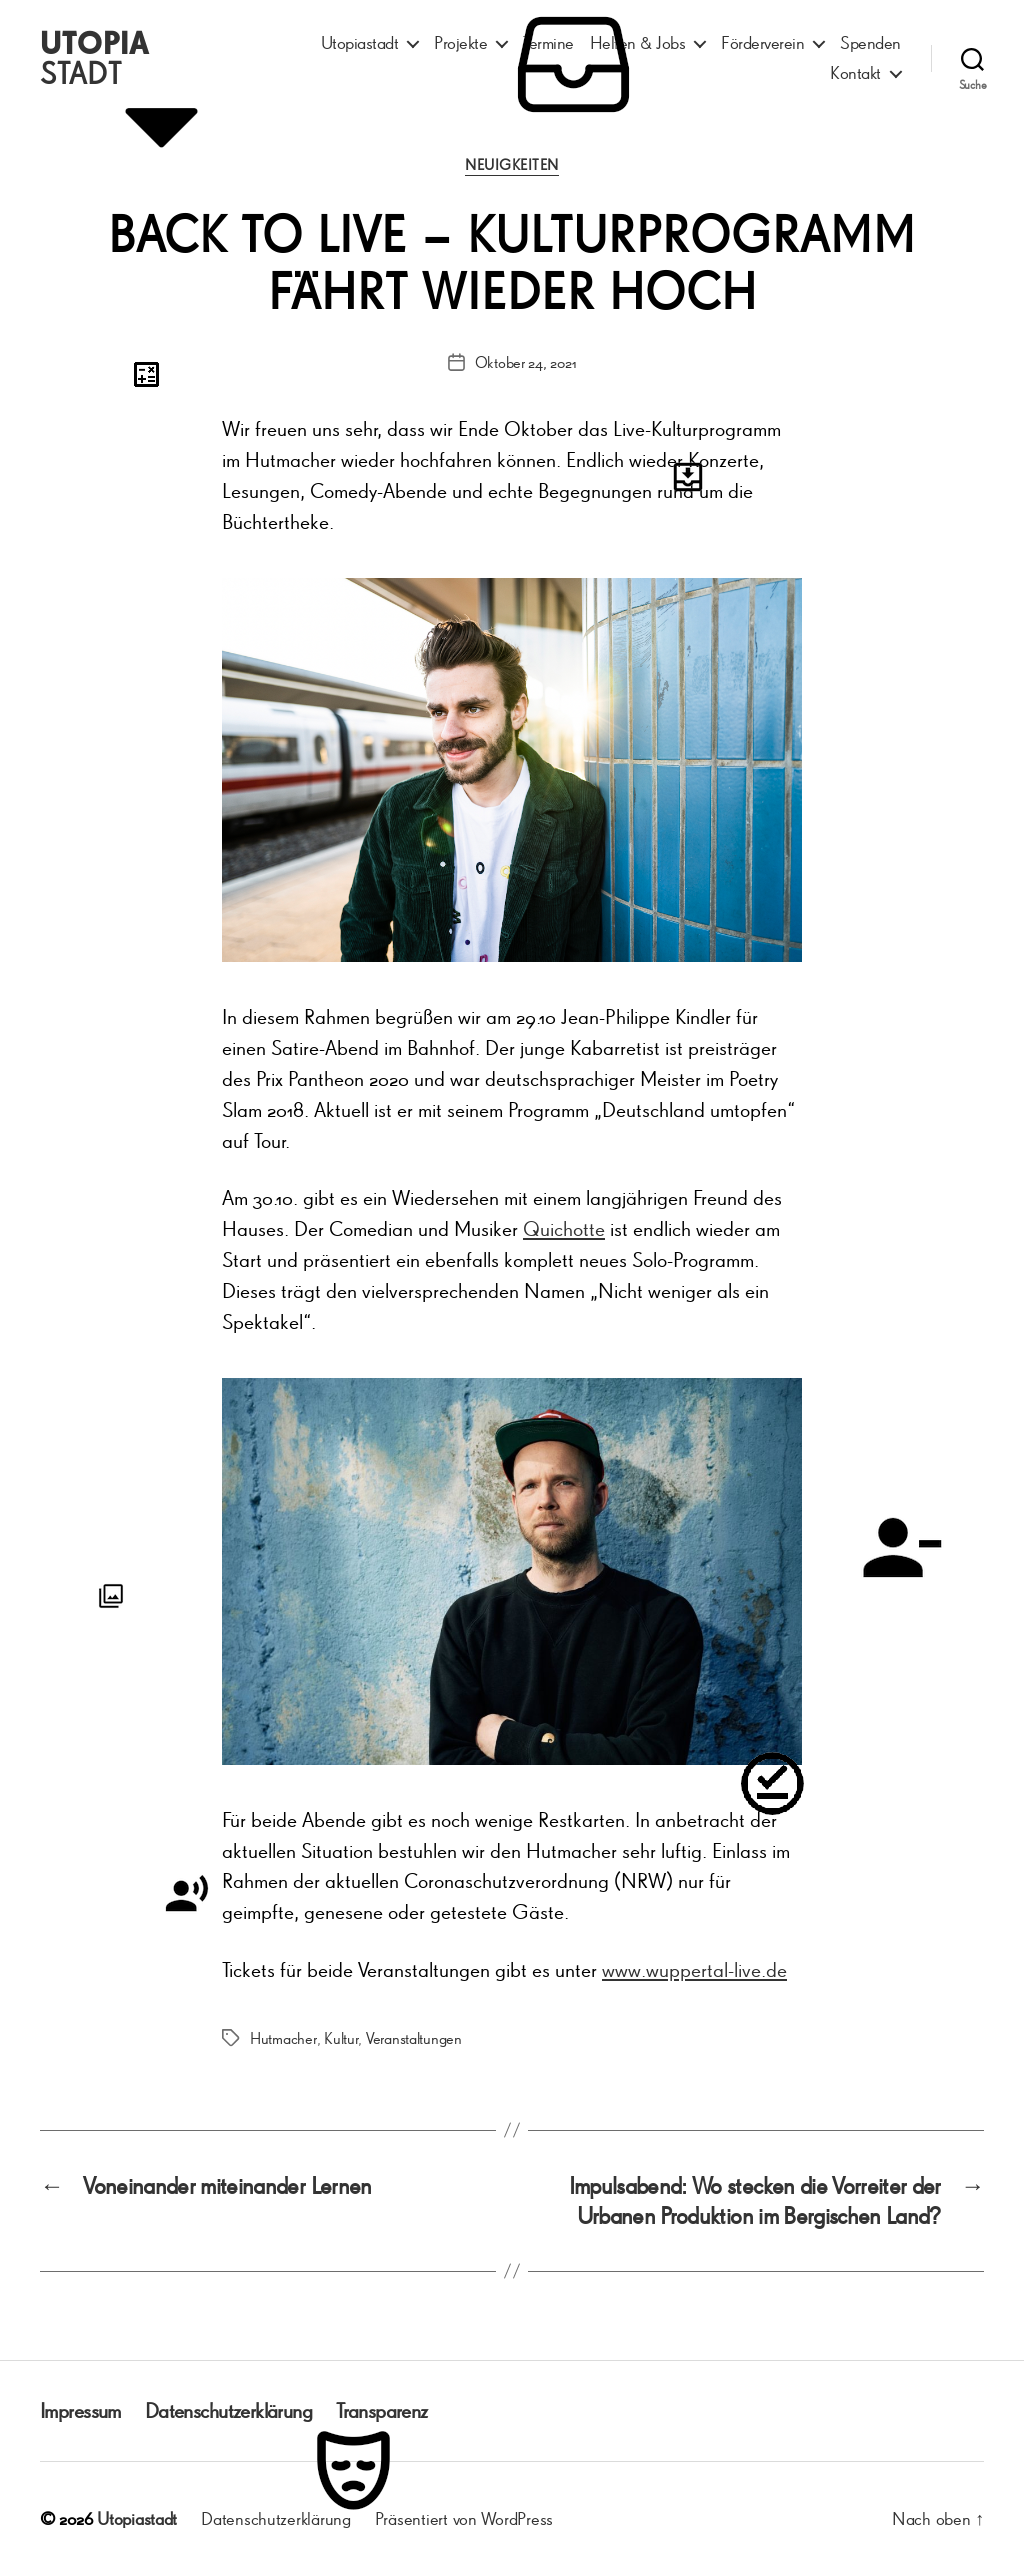 This screenshot has width=1024, height=2575. Describe the element at coordinates (573, 64) in the screenshot. I see `view inbox or incoming files` at that location.